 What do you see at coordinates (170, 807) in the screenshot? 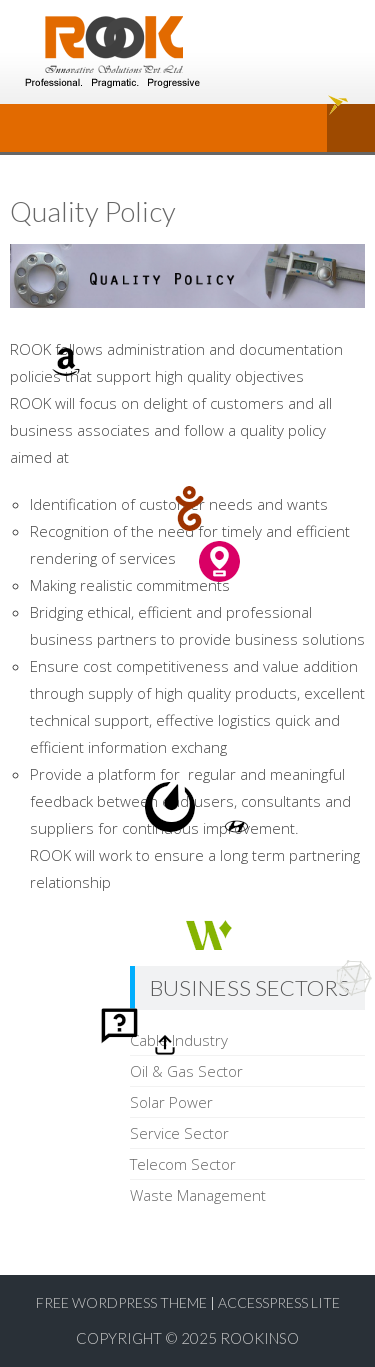
I see `open Mattermost messaging app` at bounding box center [170, 807].